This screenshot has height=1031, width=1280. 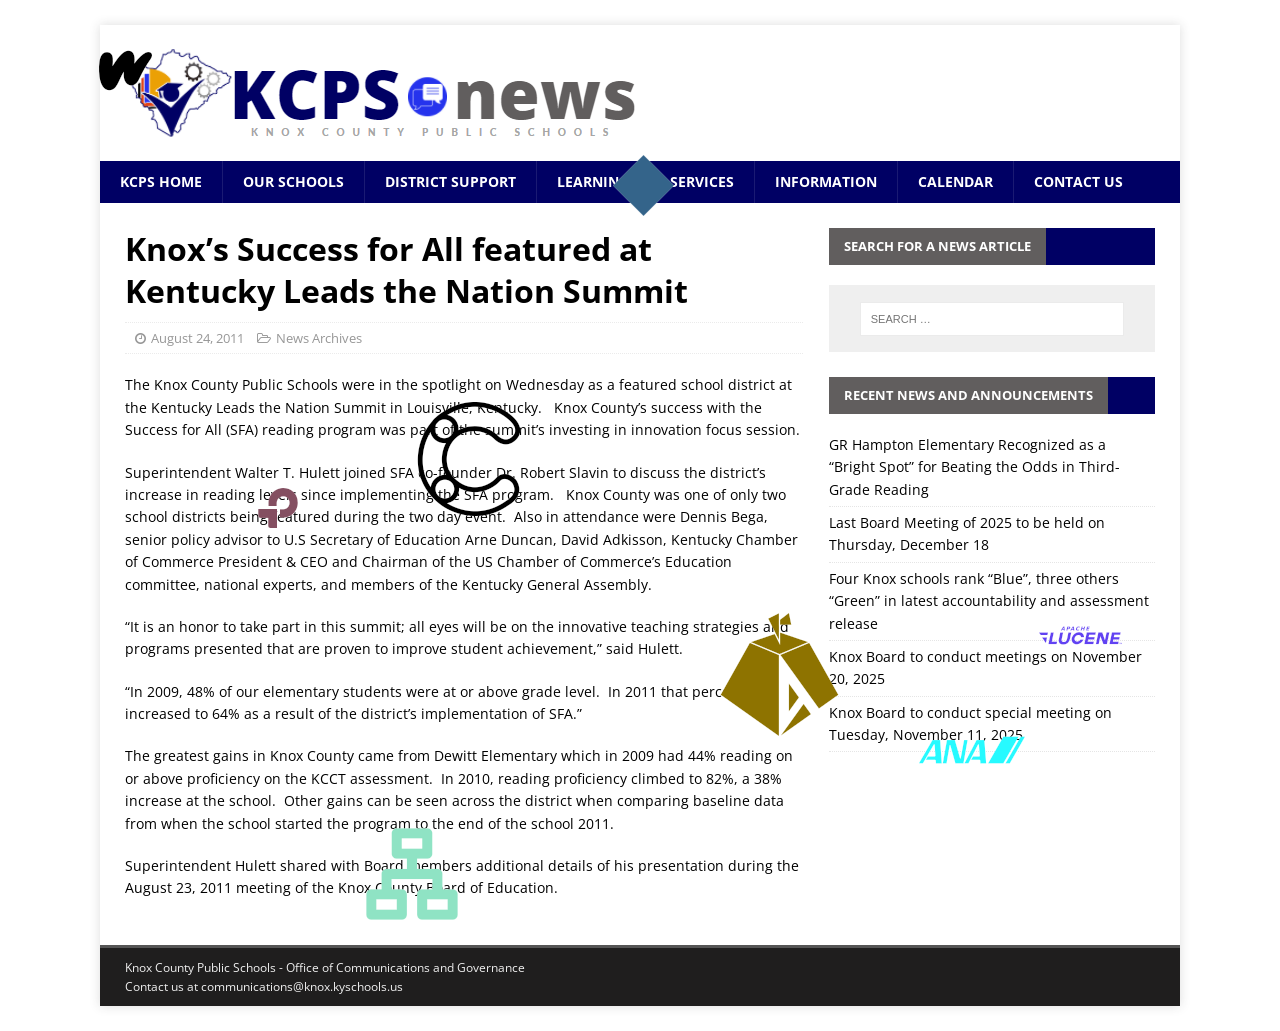 I want to click on link to Contentful CMS platform, so click(x=469, y=459).